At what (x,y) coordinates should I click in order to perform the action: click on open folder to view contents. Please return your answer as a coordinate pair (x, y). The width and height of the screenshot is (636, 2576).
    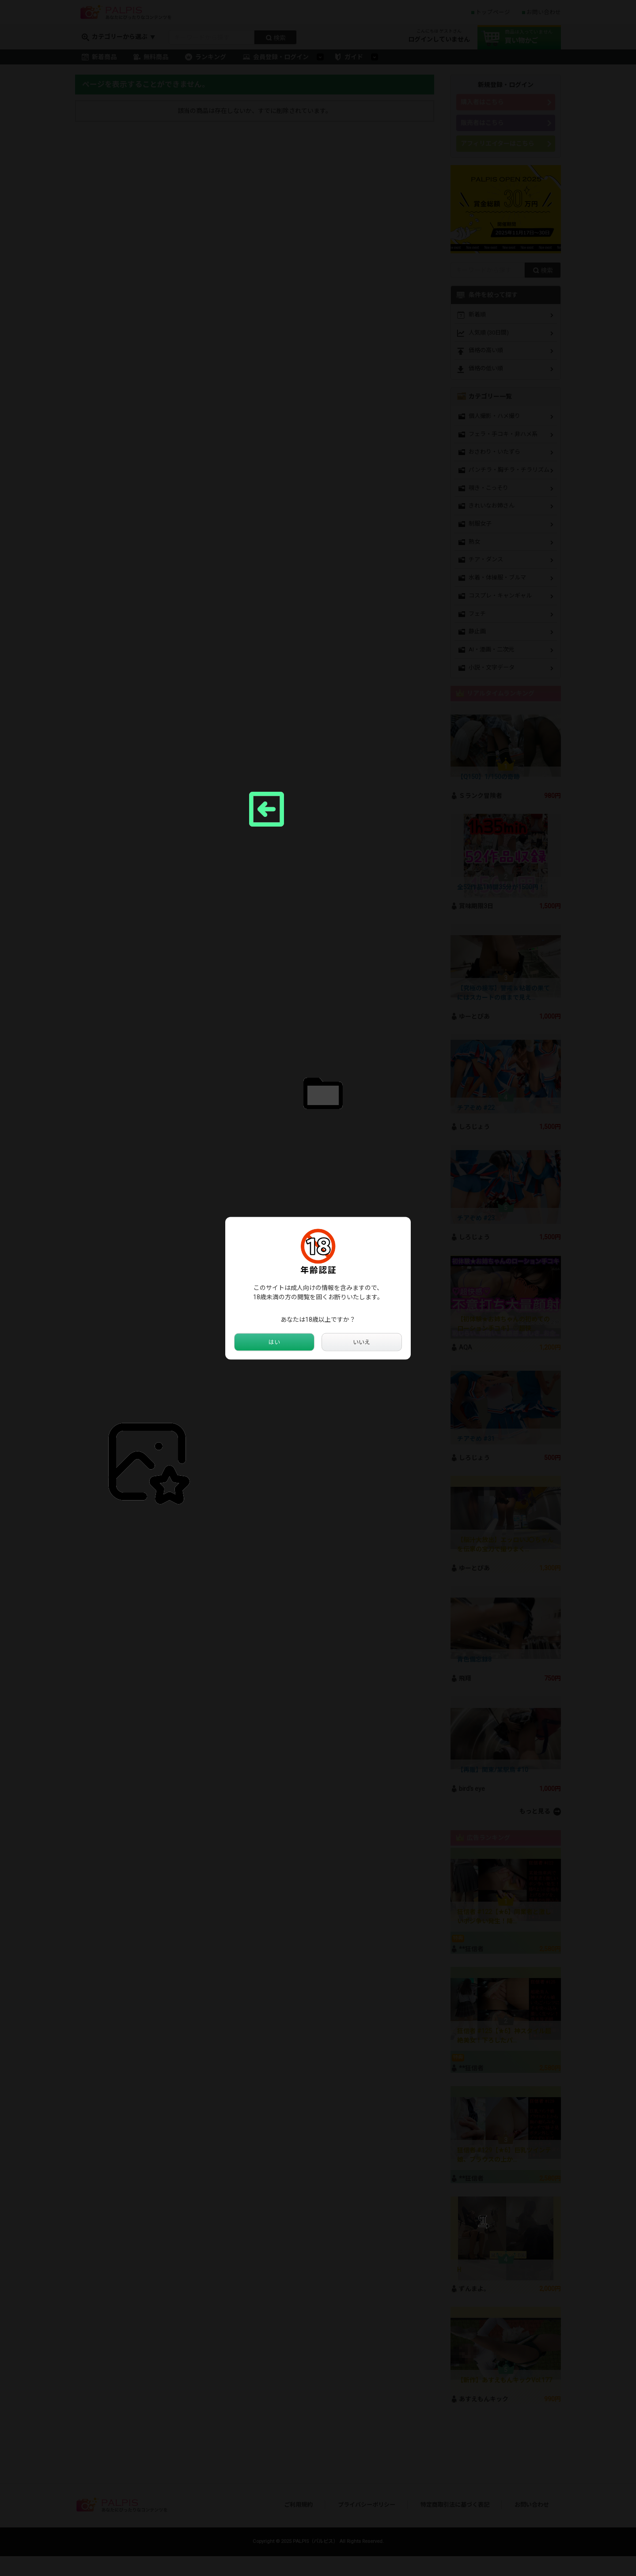
    Looking at the image, I should click on (323, 1093).